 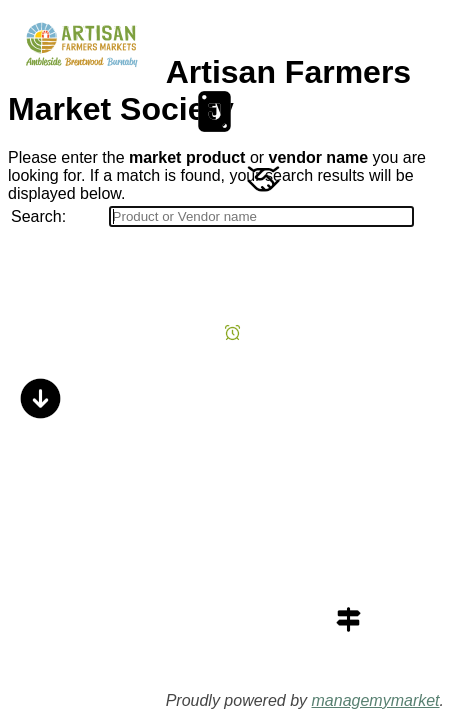 I want to click on jack playing card in a card game app, so click(x=214, y=111).